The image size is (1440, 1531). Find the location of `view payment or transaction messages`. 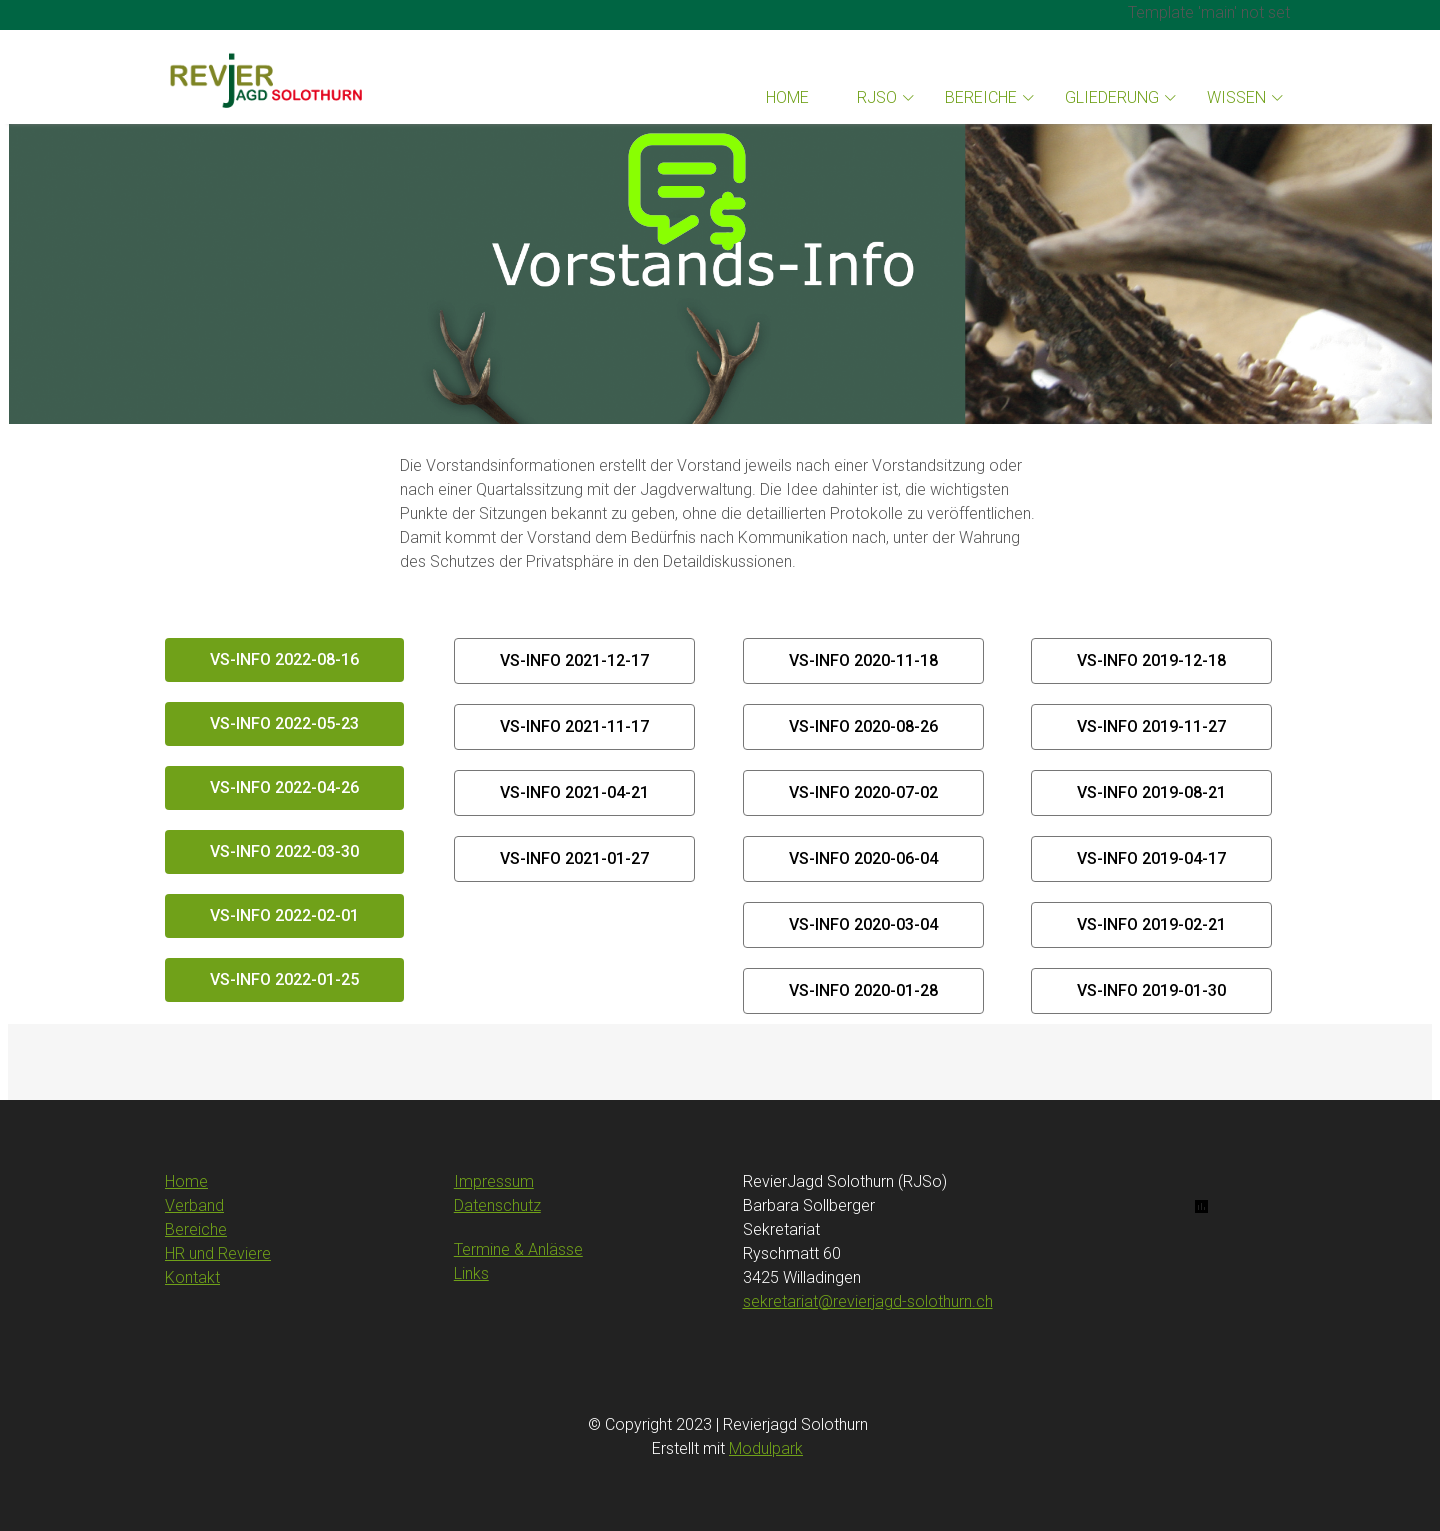

view payment or transaction messages is located at coordinates (687, 186).